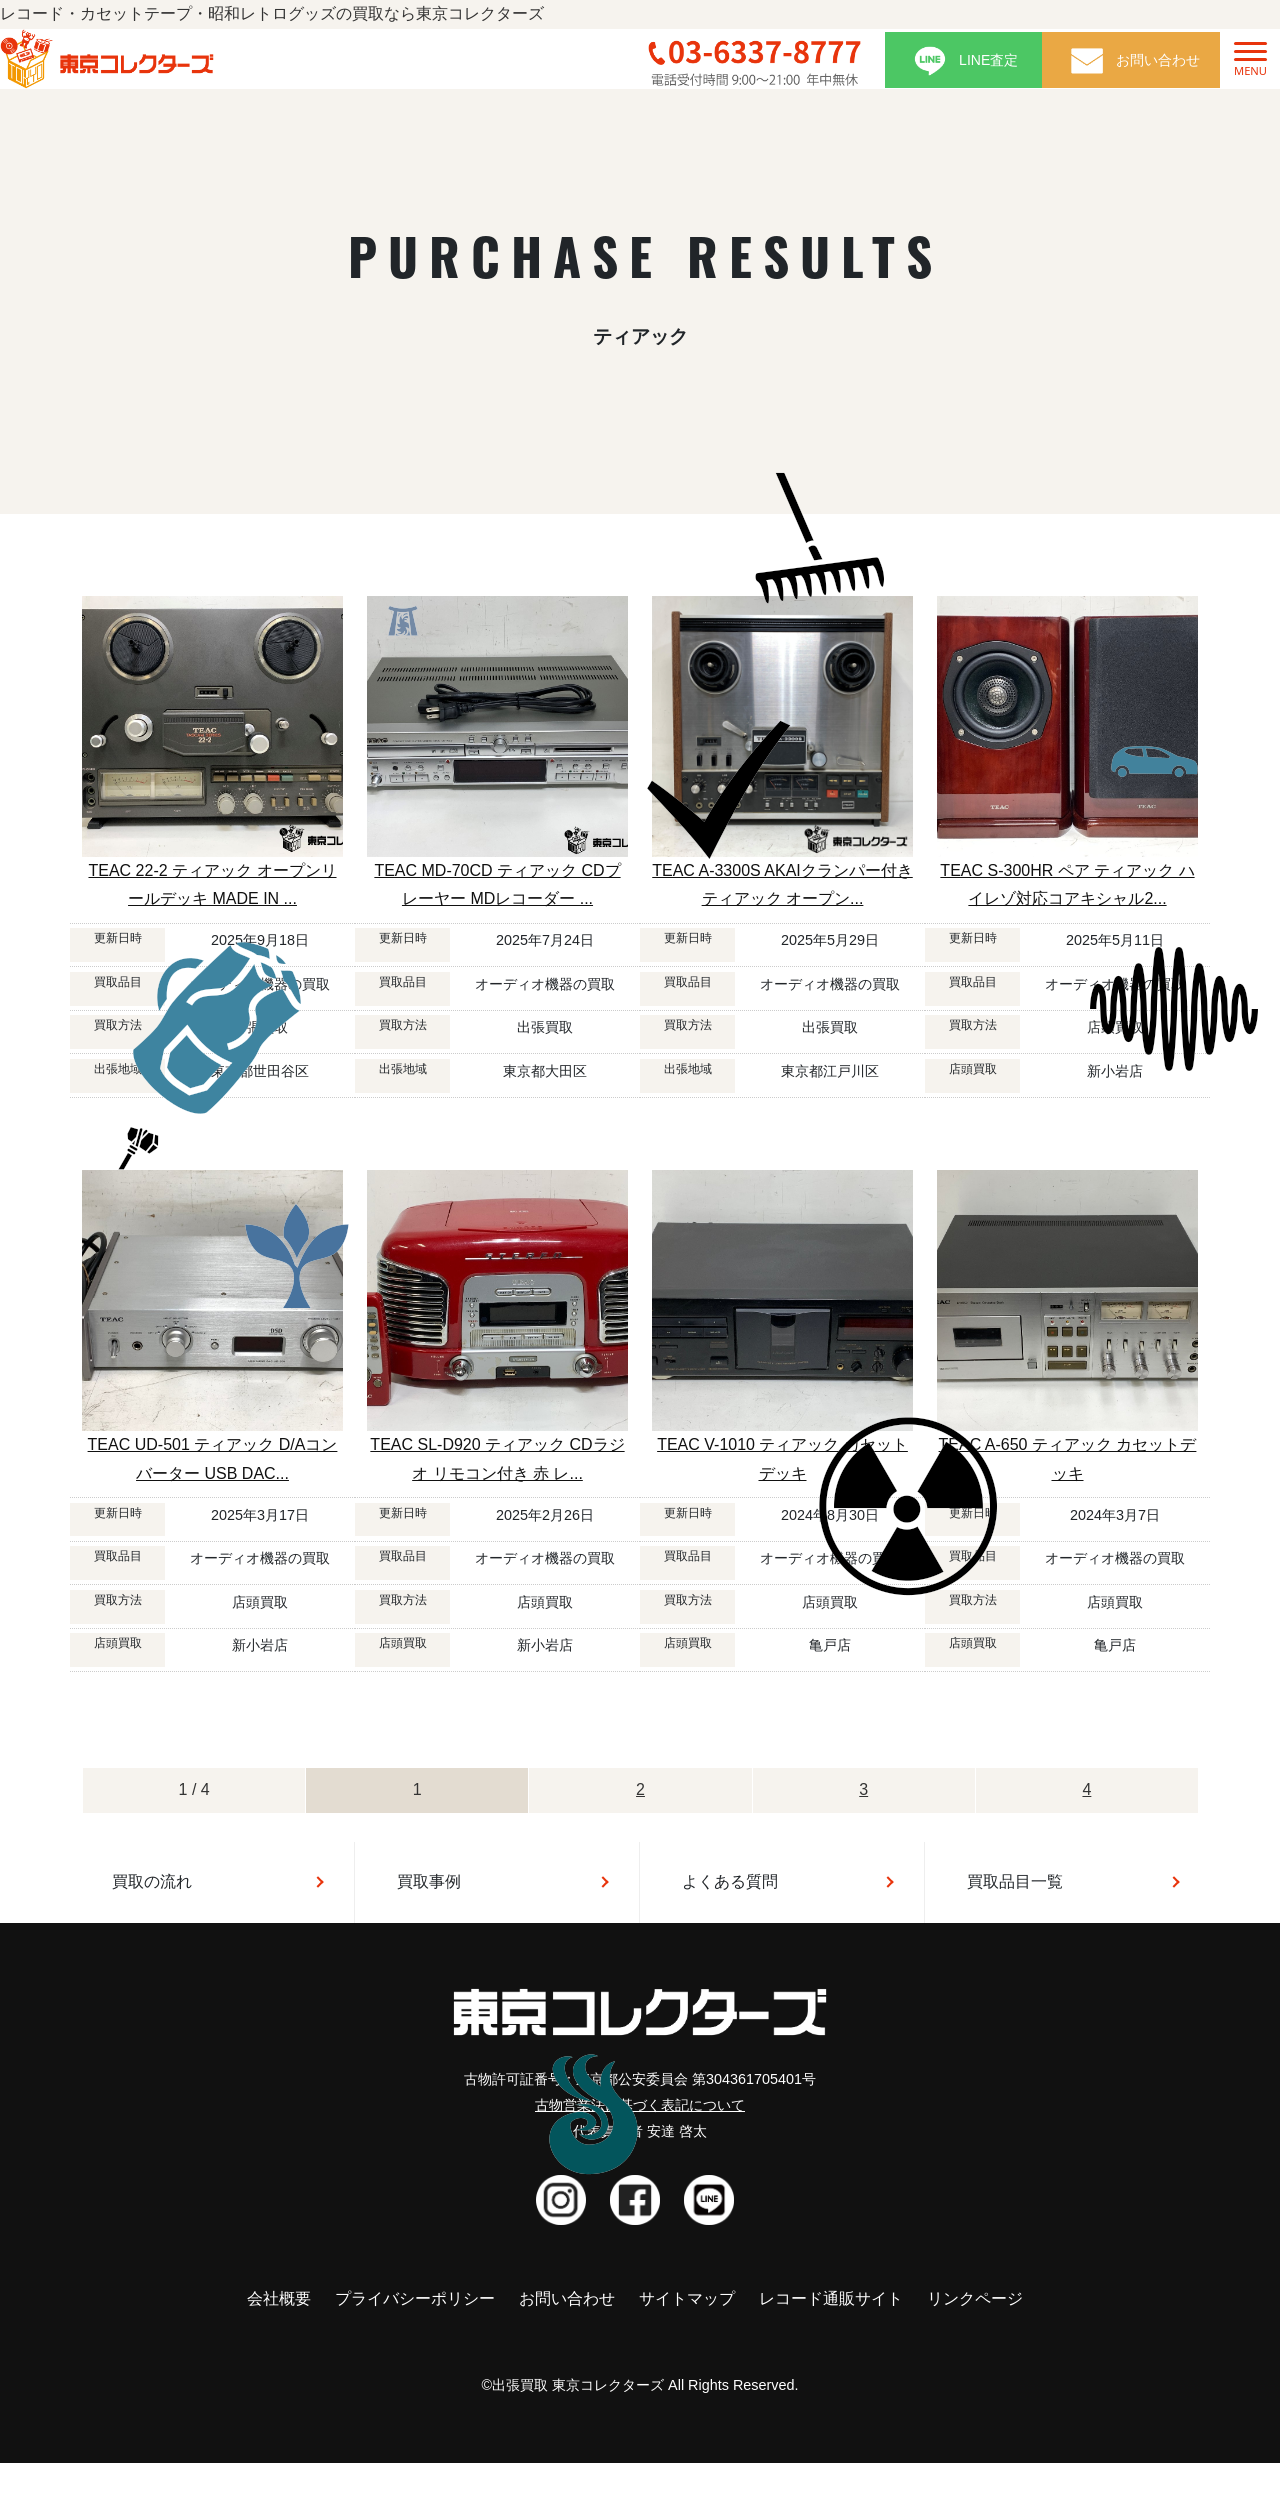  What do you see at coordinates (217, 1028) in the screenshot?
I see `access your inventory or stored items` at bounding box center [217, 1028].